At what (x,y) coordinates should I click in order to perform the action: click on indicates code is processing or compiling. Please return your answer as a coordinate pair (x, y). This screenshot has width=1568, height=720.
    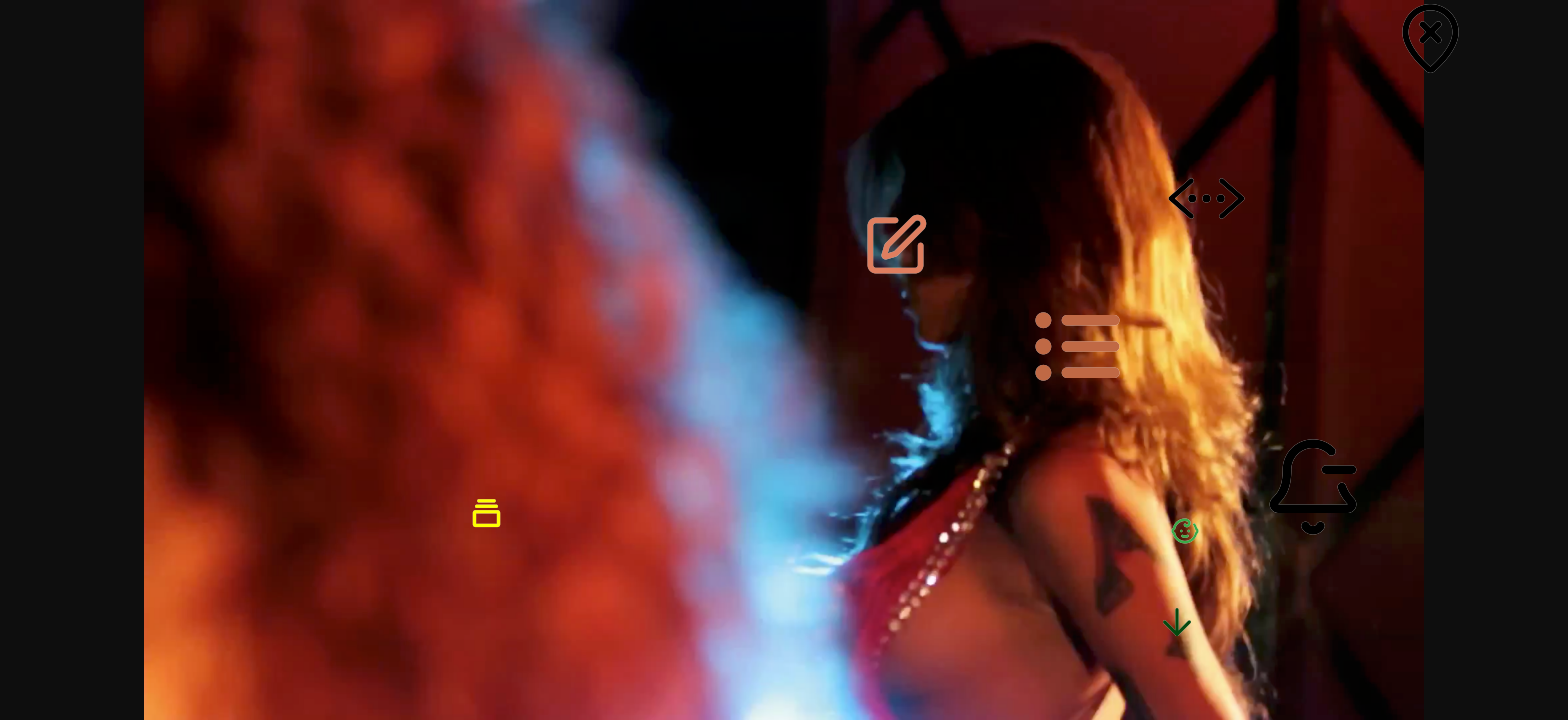
    Looking at the image, I should click on (1206, 198).